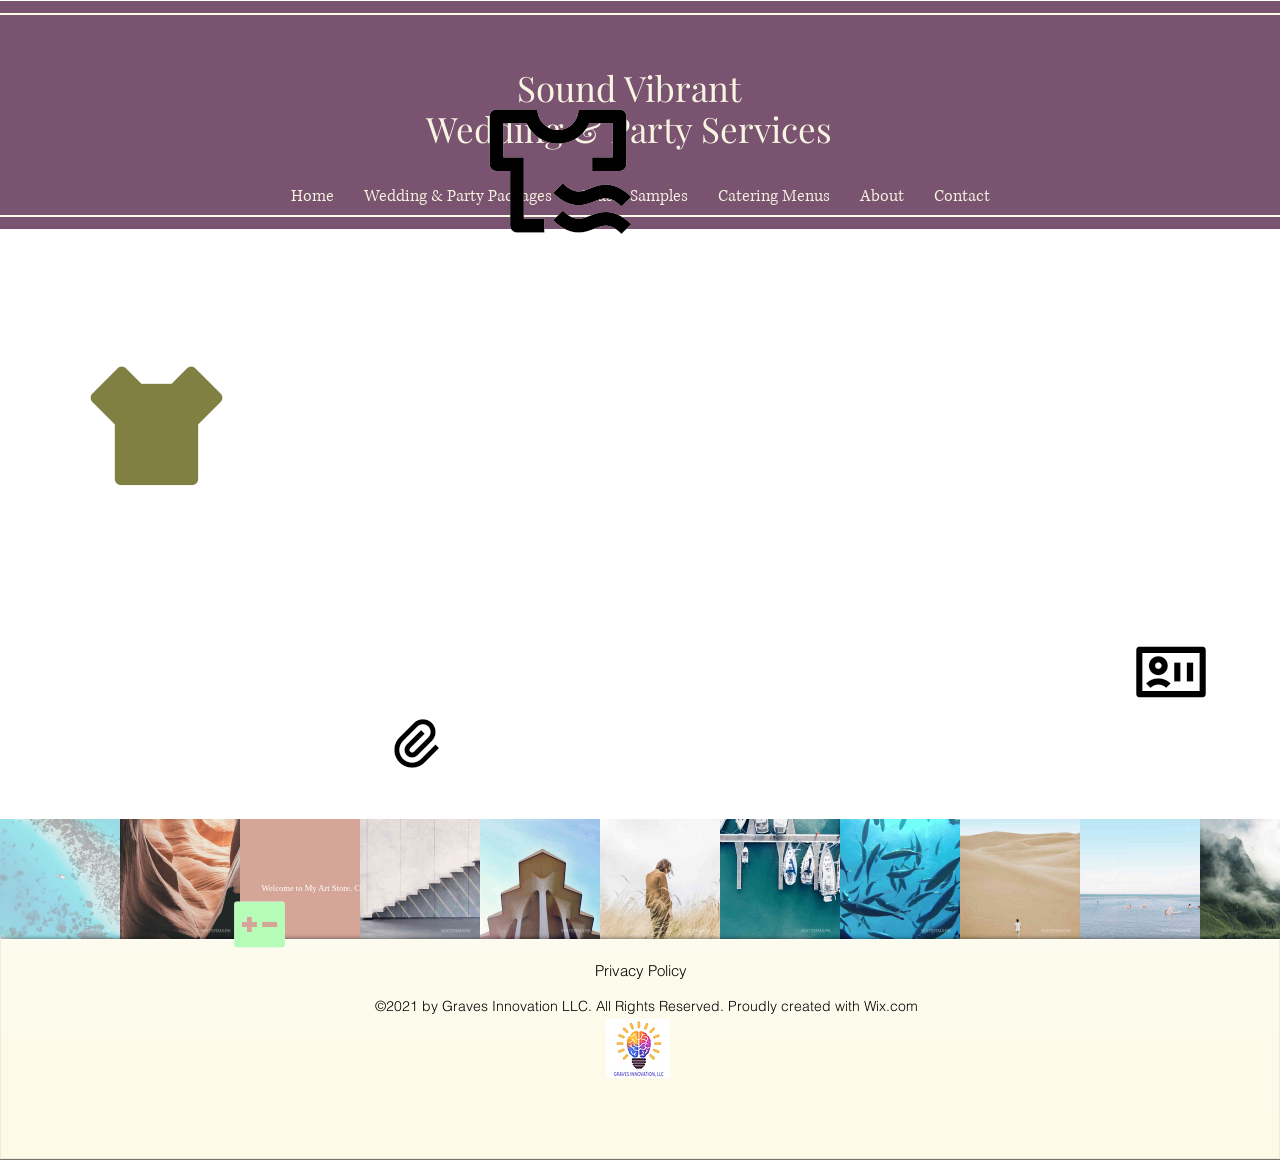  Describe the element at coordinates (156, 425) in the screenshot. I see `browse clothing or apparel products` at that location.